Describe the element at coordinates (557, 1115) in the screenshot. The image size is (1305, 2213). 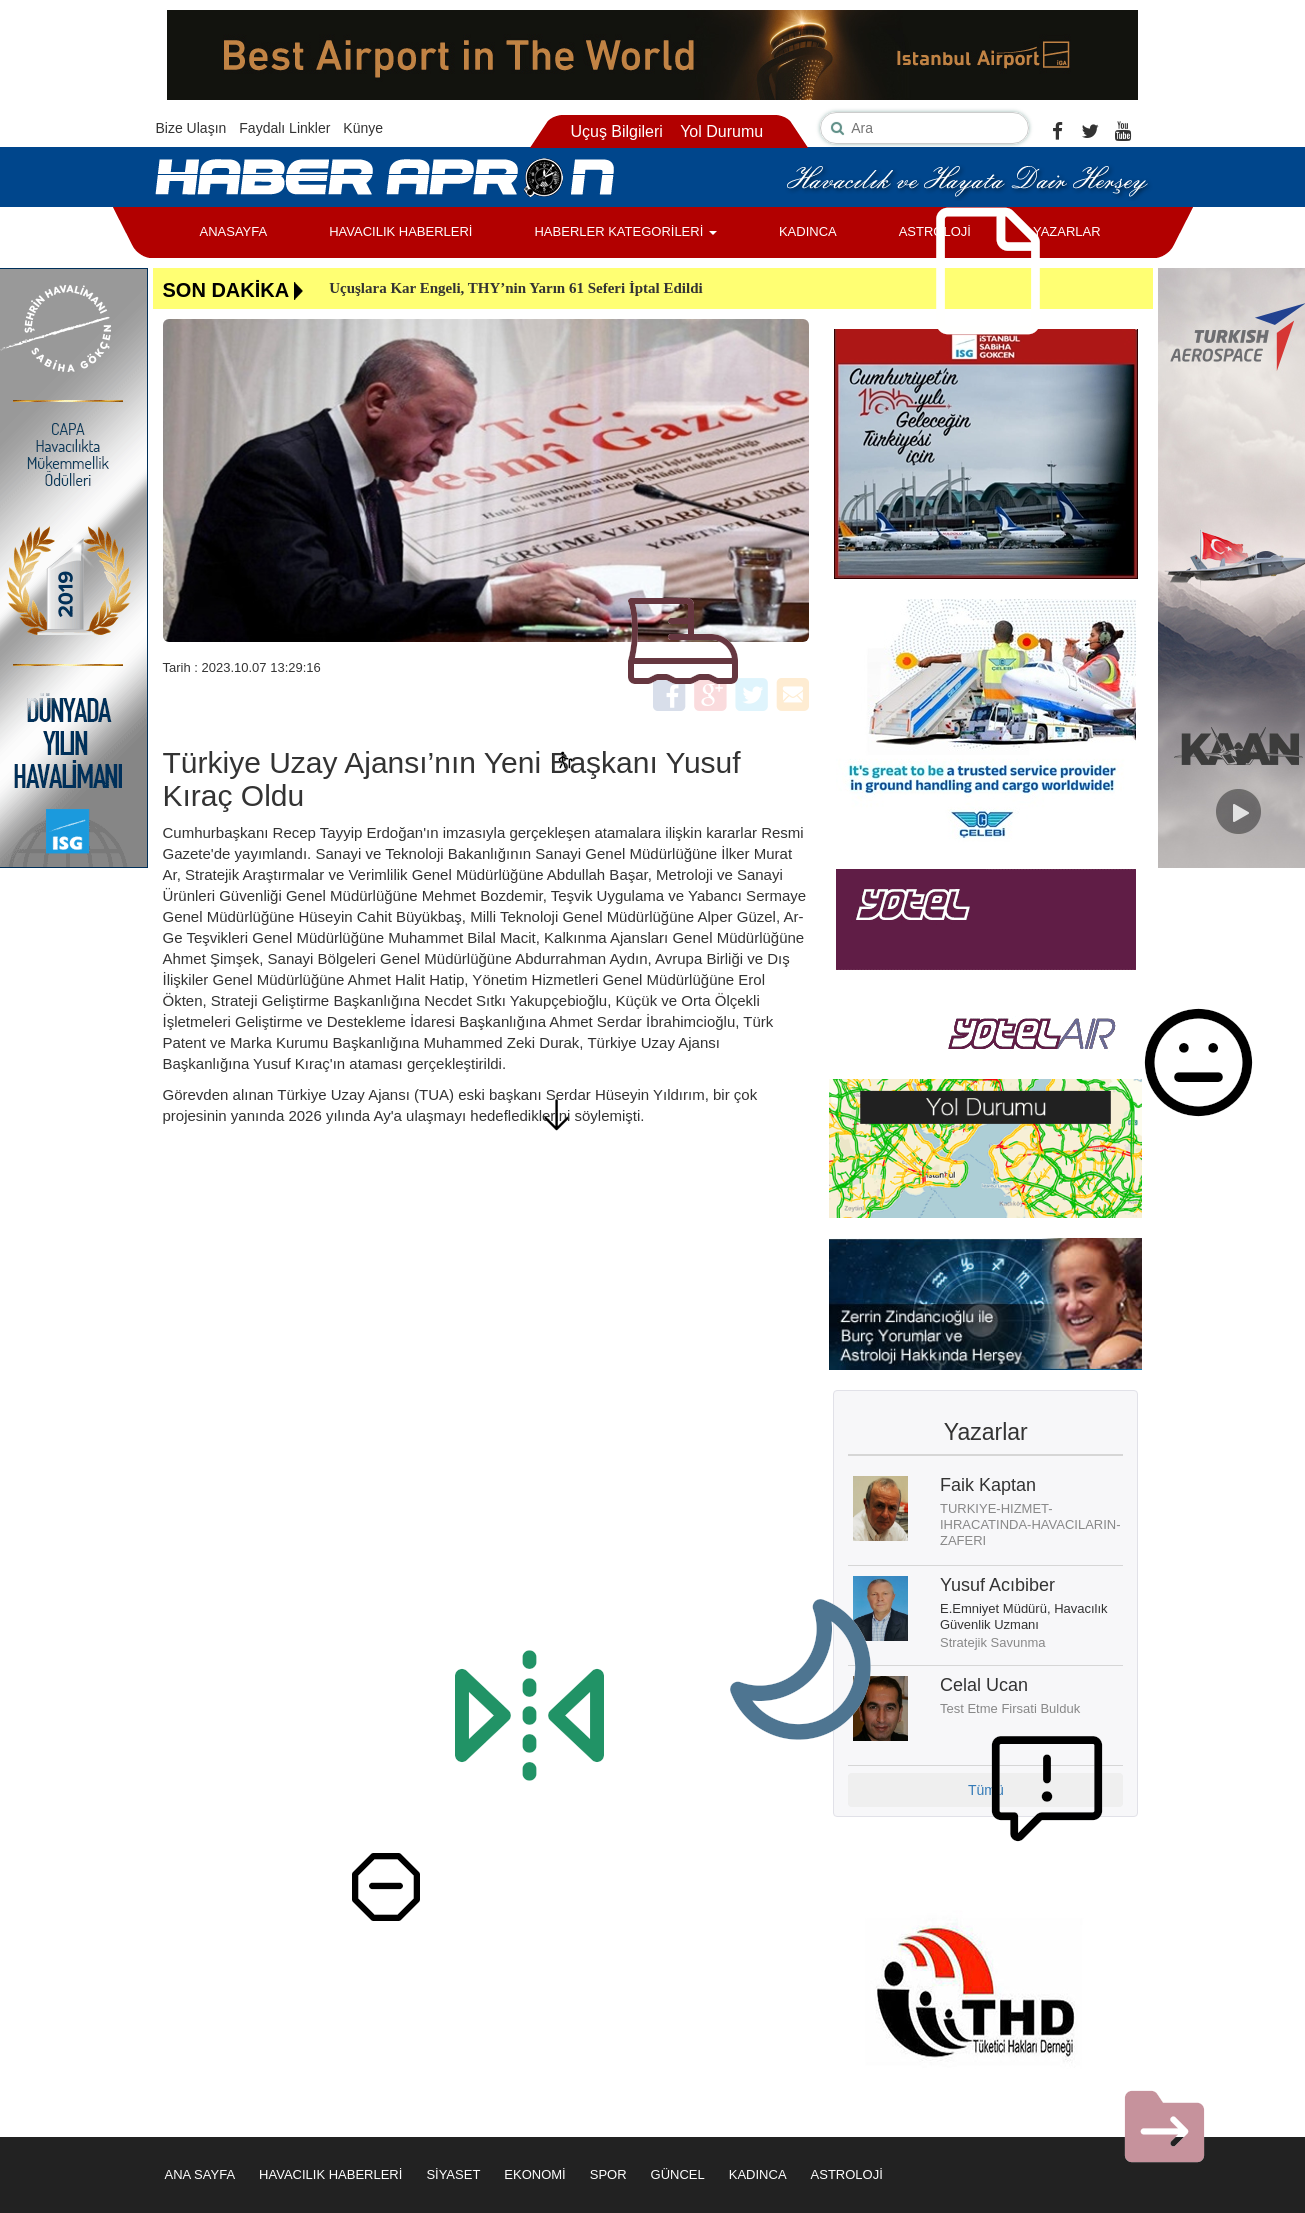
I see `scroll down or view more content` at that location.